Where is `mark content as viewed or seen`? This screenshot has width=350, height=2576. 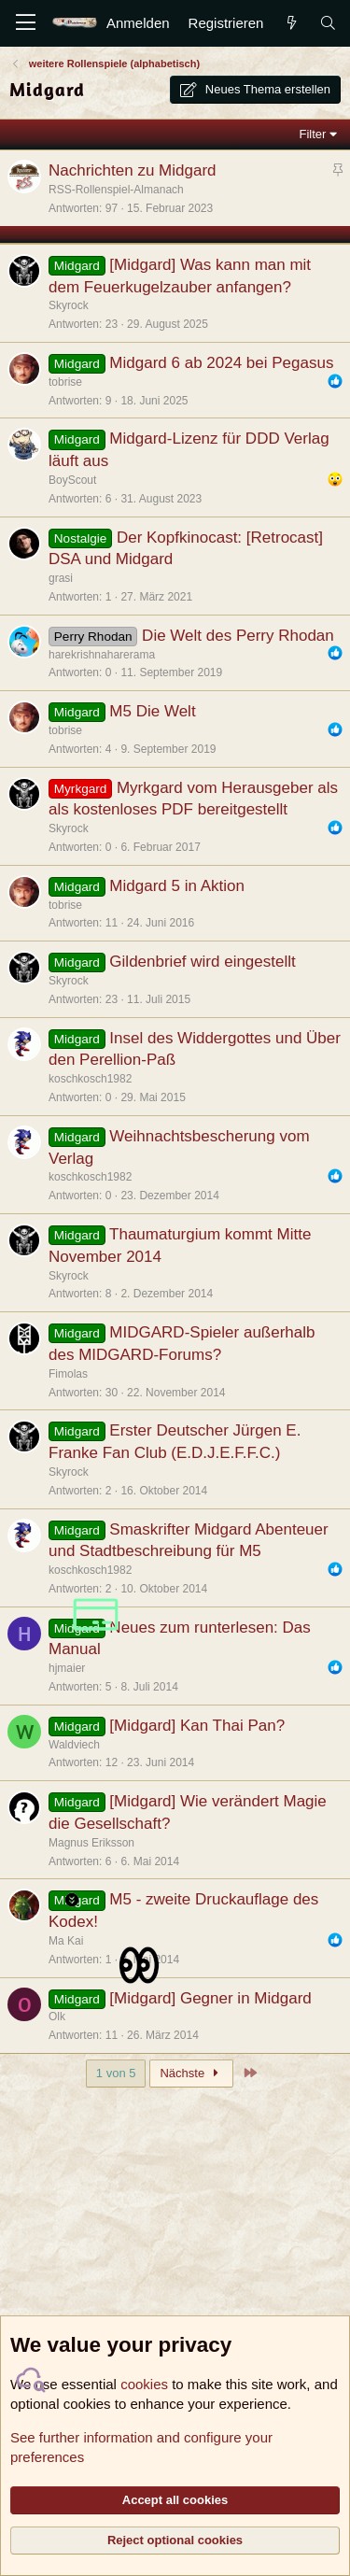 mark content as viewed or seen is located at coordinates (139, 1965).